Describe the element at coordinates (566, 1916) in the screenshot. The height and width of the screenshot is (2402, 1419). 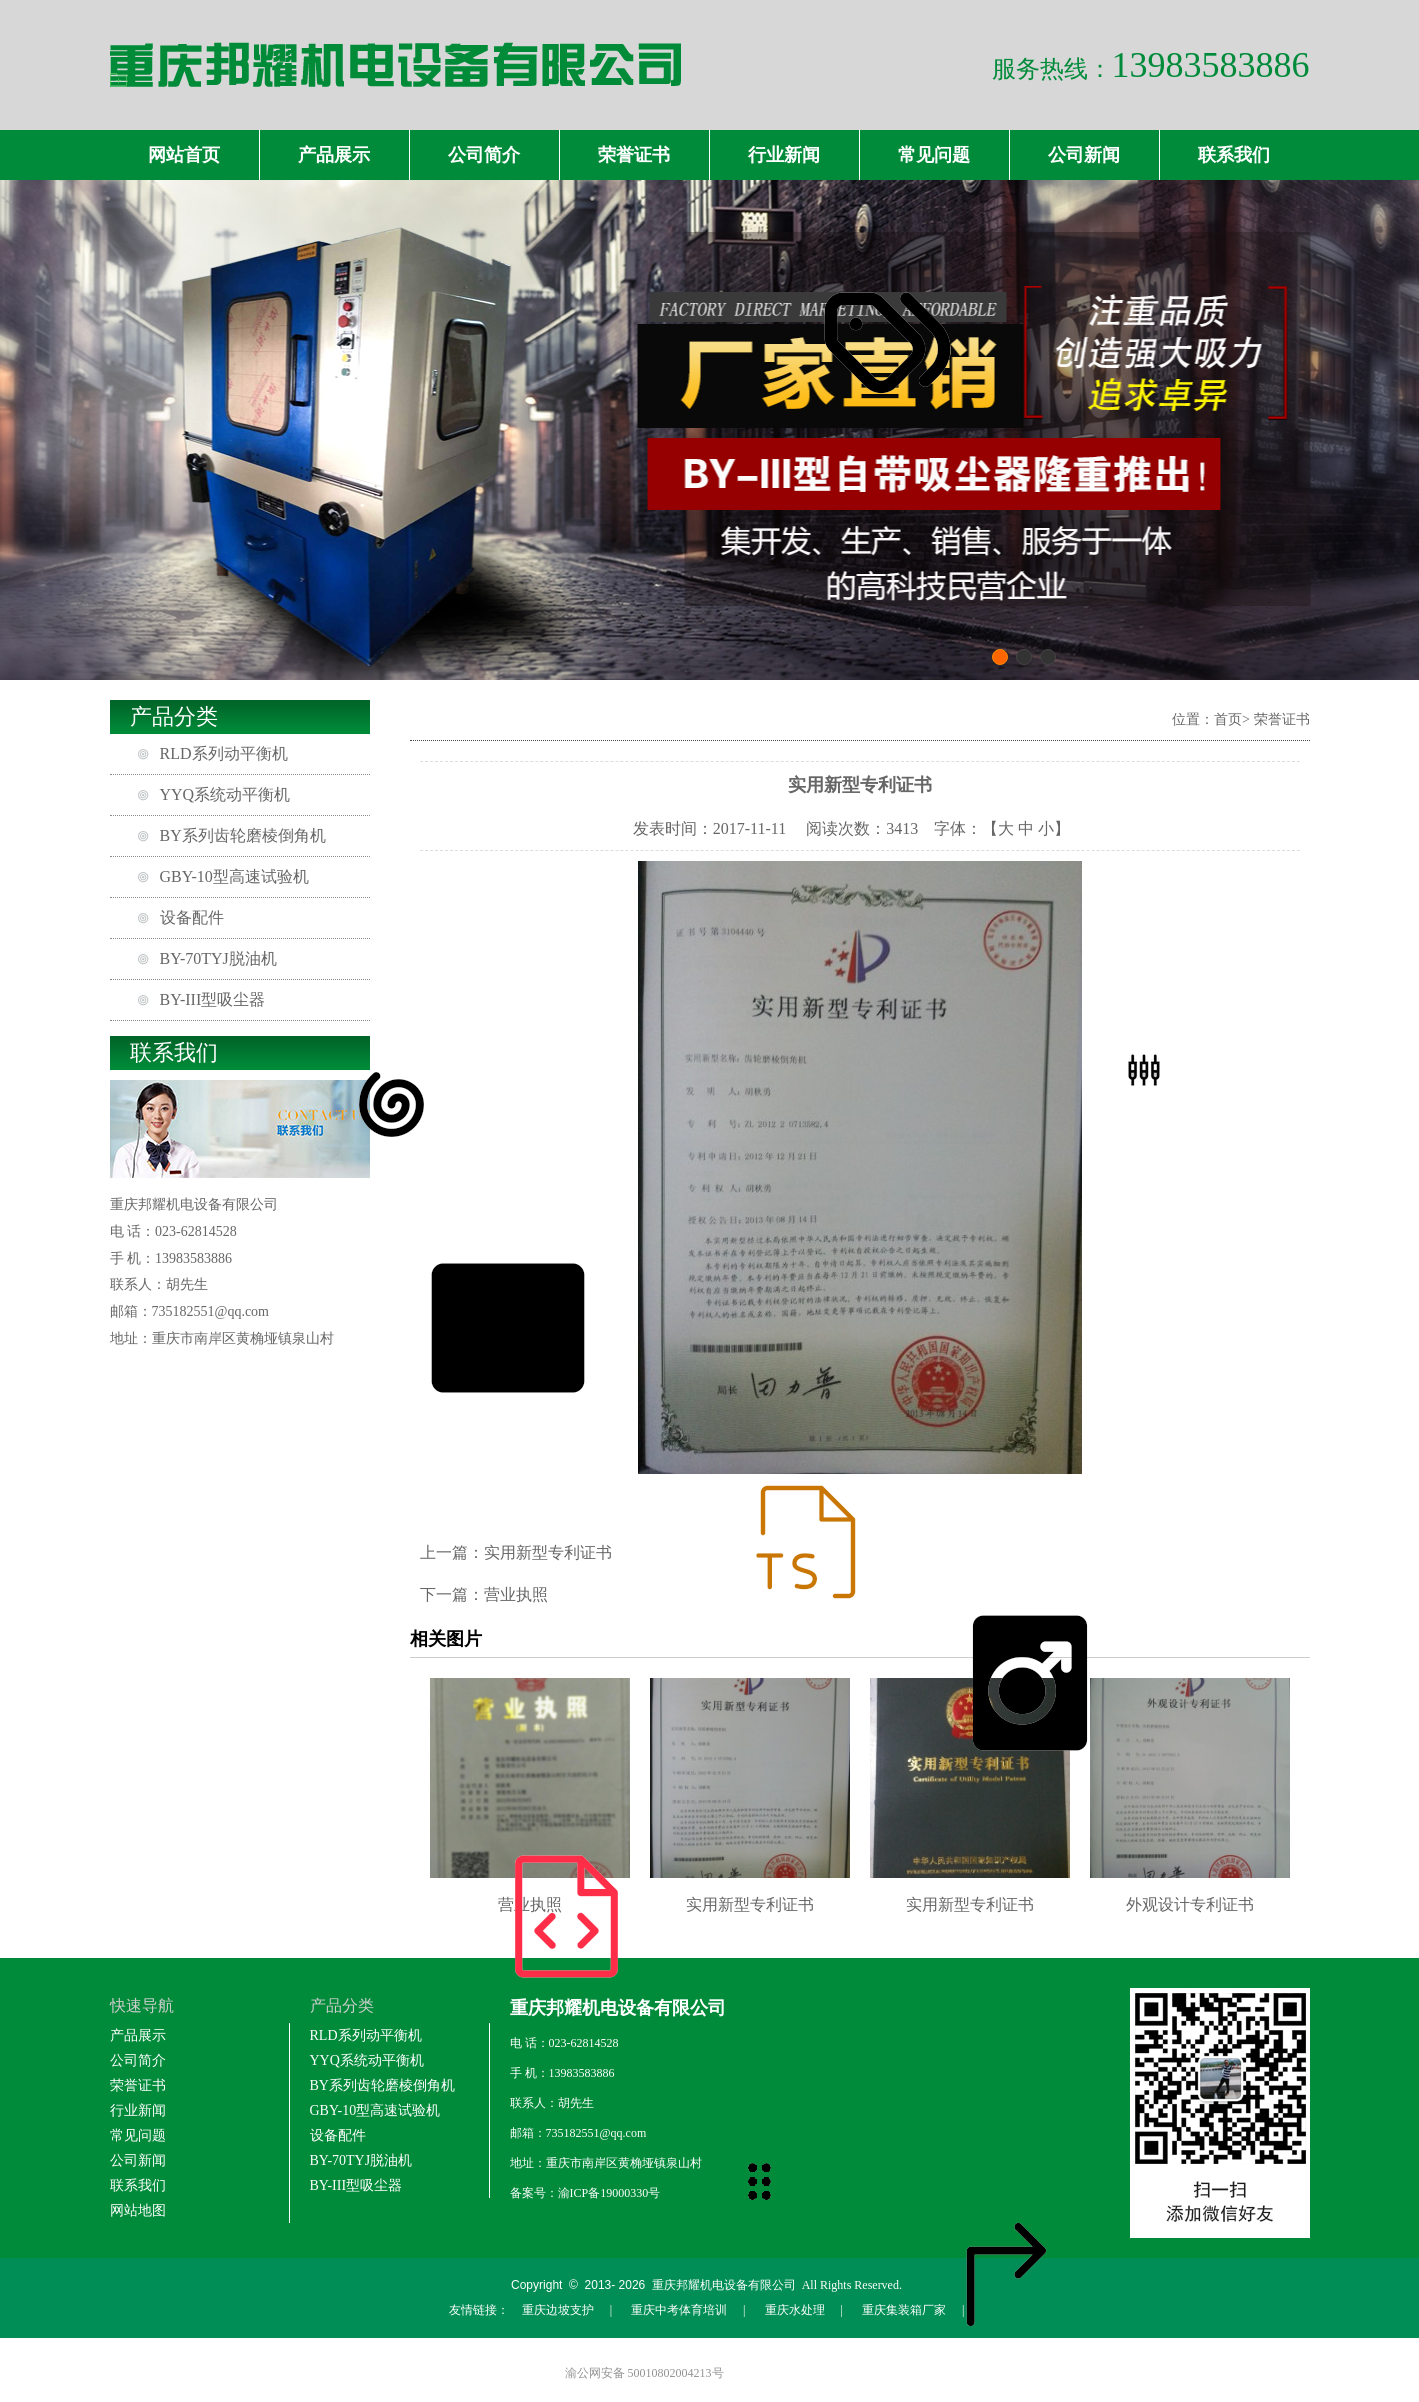
I see `view source code file` at that location.